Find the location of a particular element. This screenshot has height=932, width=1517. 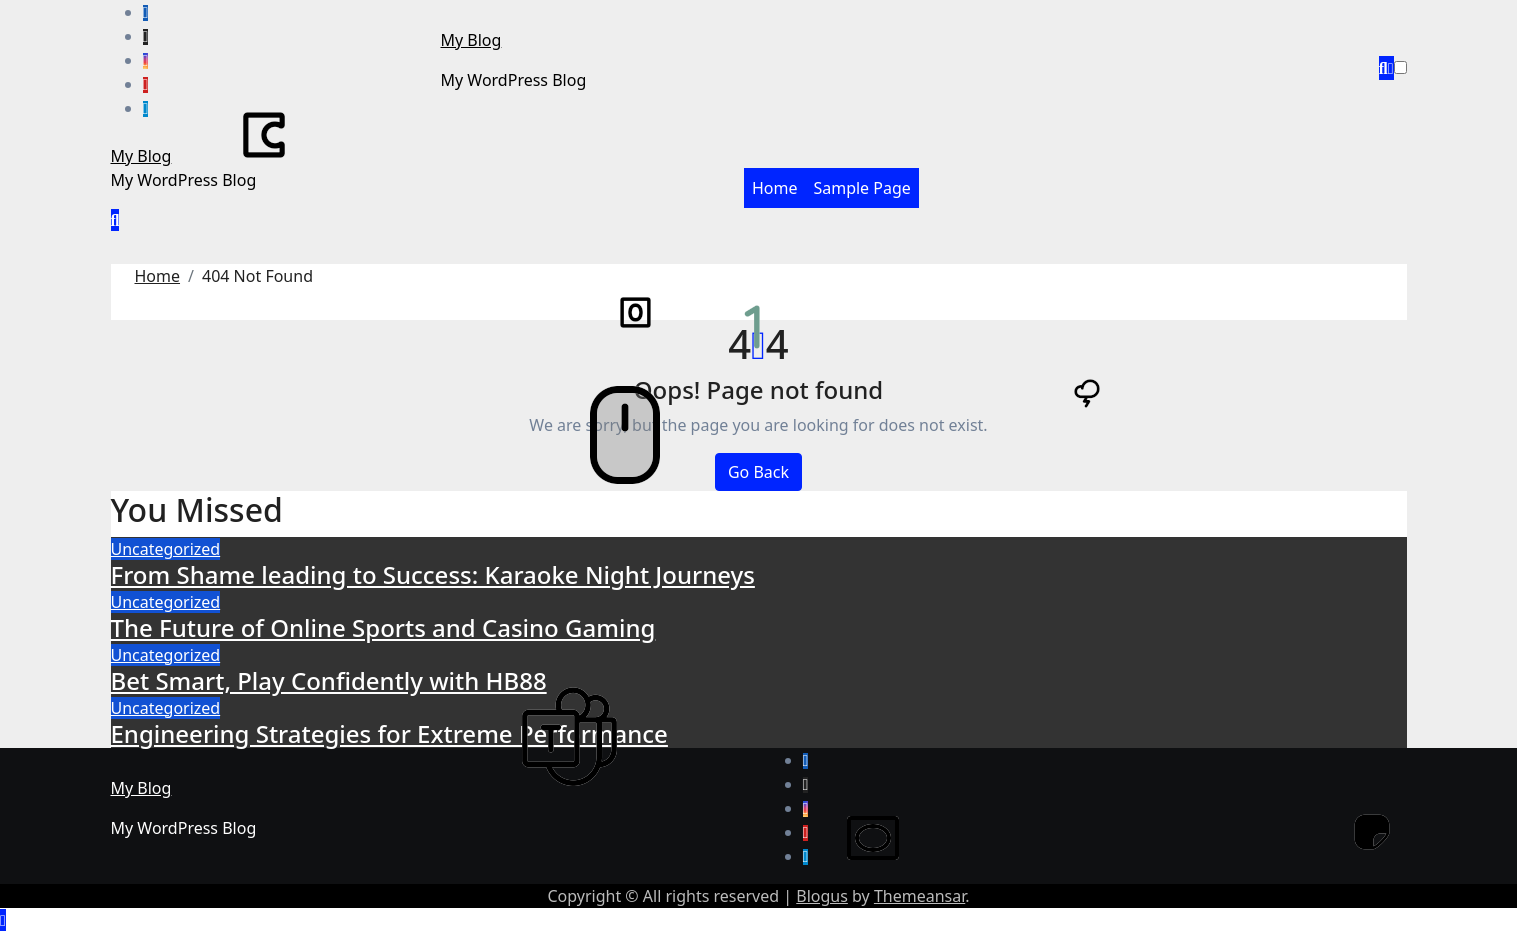

open microsoft teams is located at coordinates (569, 738).